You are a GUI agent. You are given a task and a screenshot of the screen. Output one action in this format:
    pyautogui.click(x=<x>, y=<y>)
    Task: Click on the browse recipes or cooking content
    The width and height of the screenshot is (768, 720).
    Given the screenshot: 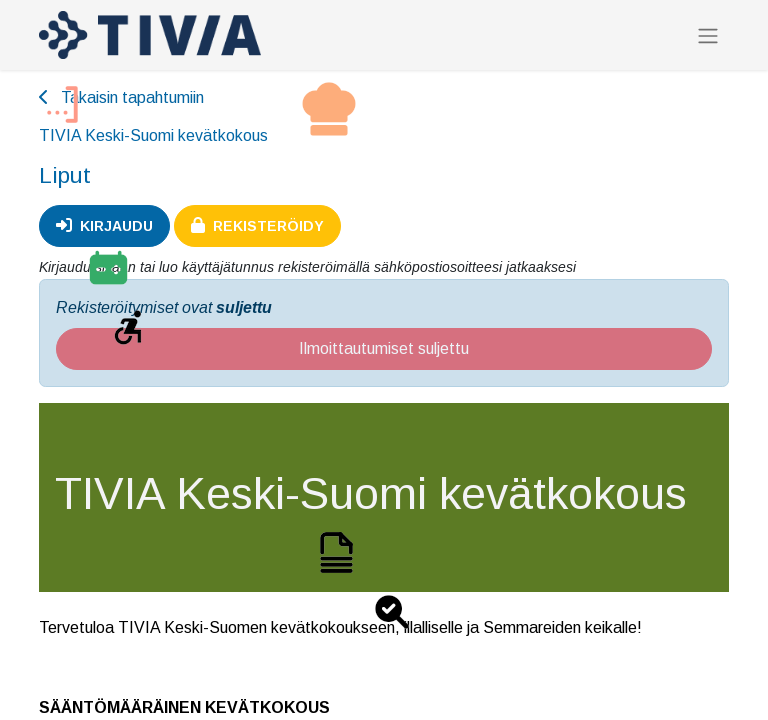 What is the action you would take?
    pyautogui.click(x=329, y=109)
    